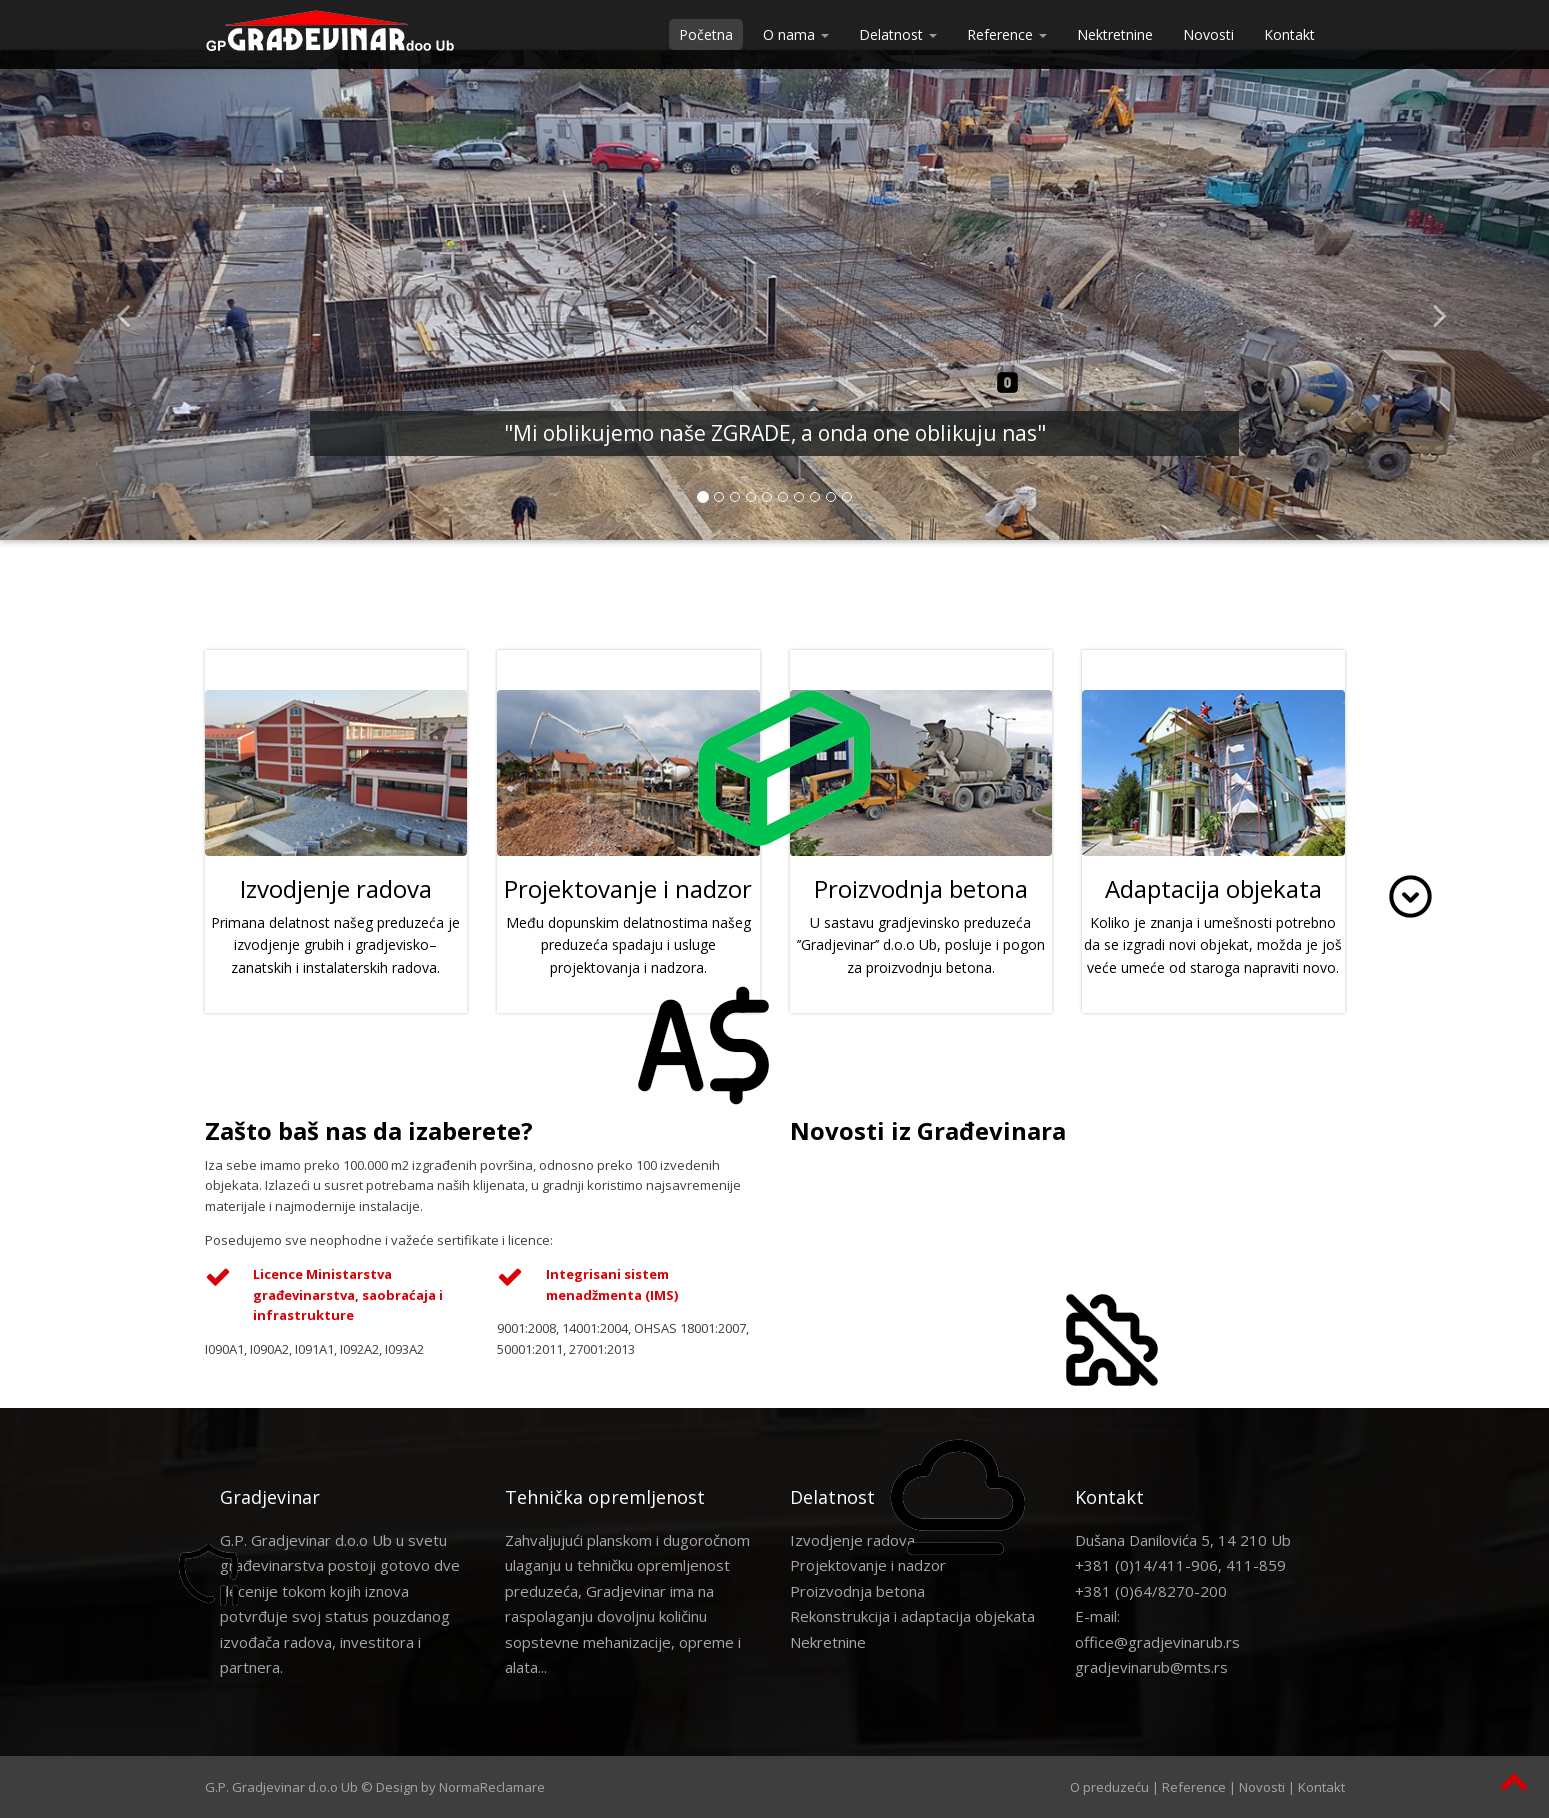 This screenshot has width=1549, height=1818. What do you see at coordinates (1007, 382) in the screenshot?
I see `indicates zero items or empty count` at bounding box center [1007, 382].